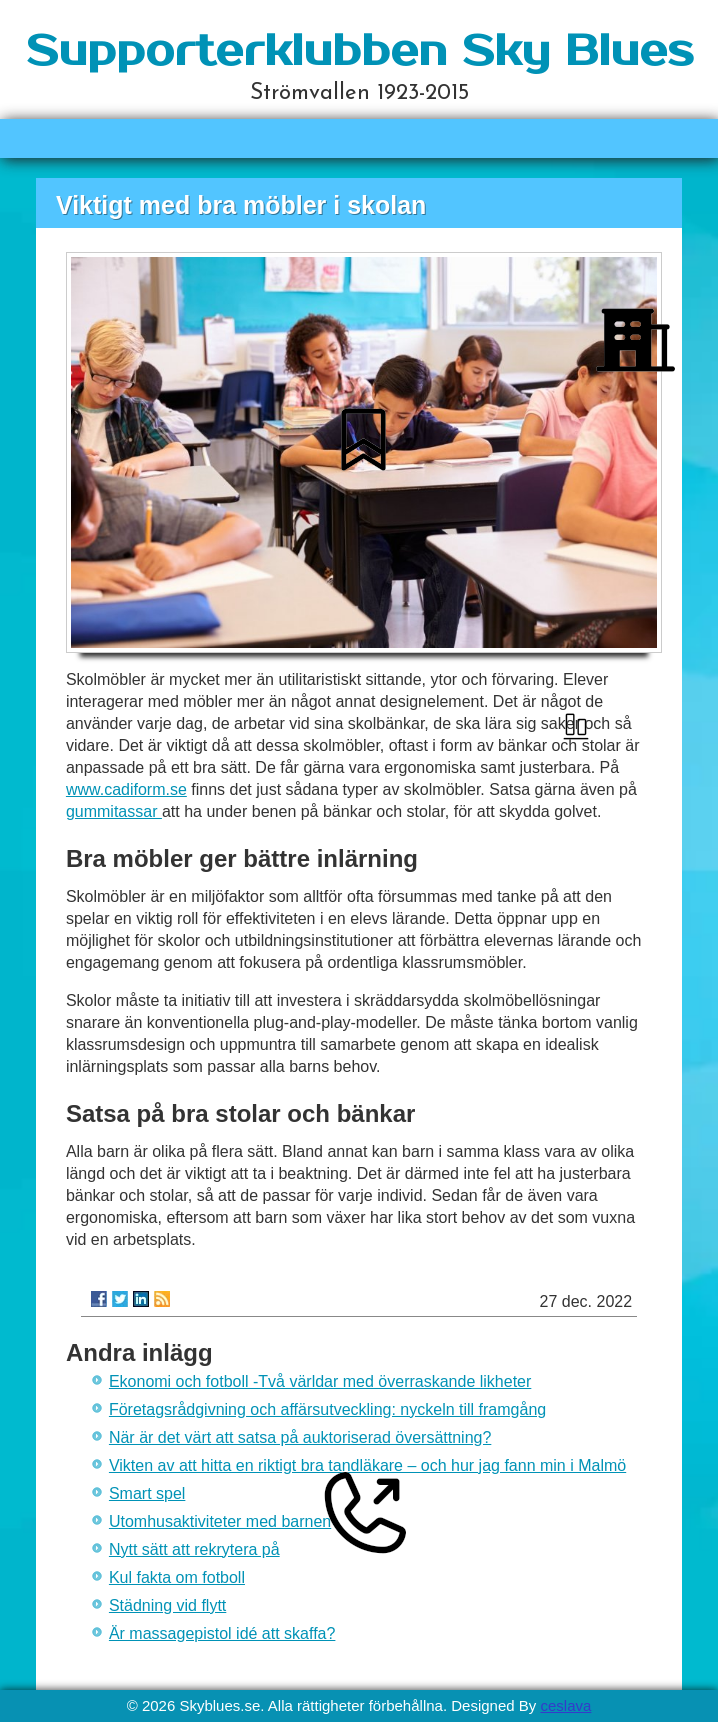  Describe the element at coordinates (367, 1511) in the screenshot. I see `indicates an outgoing call` at that location.